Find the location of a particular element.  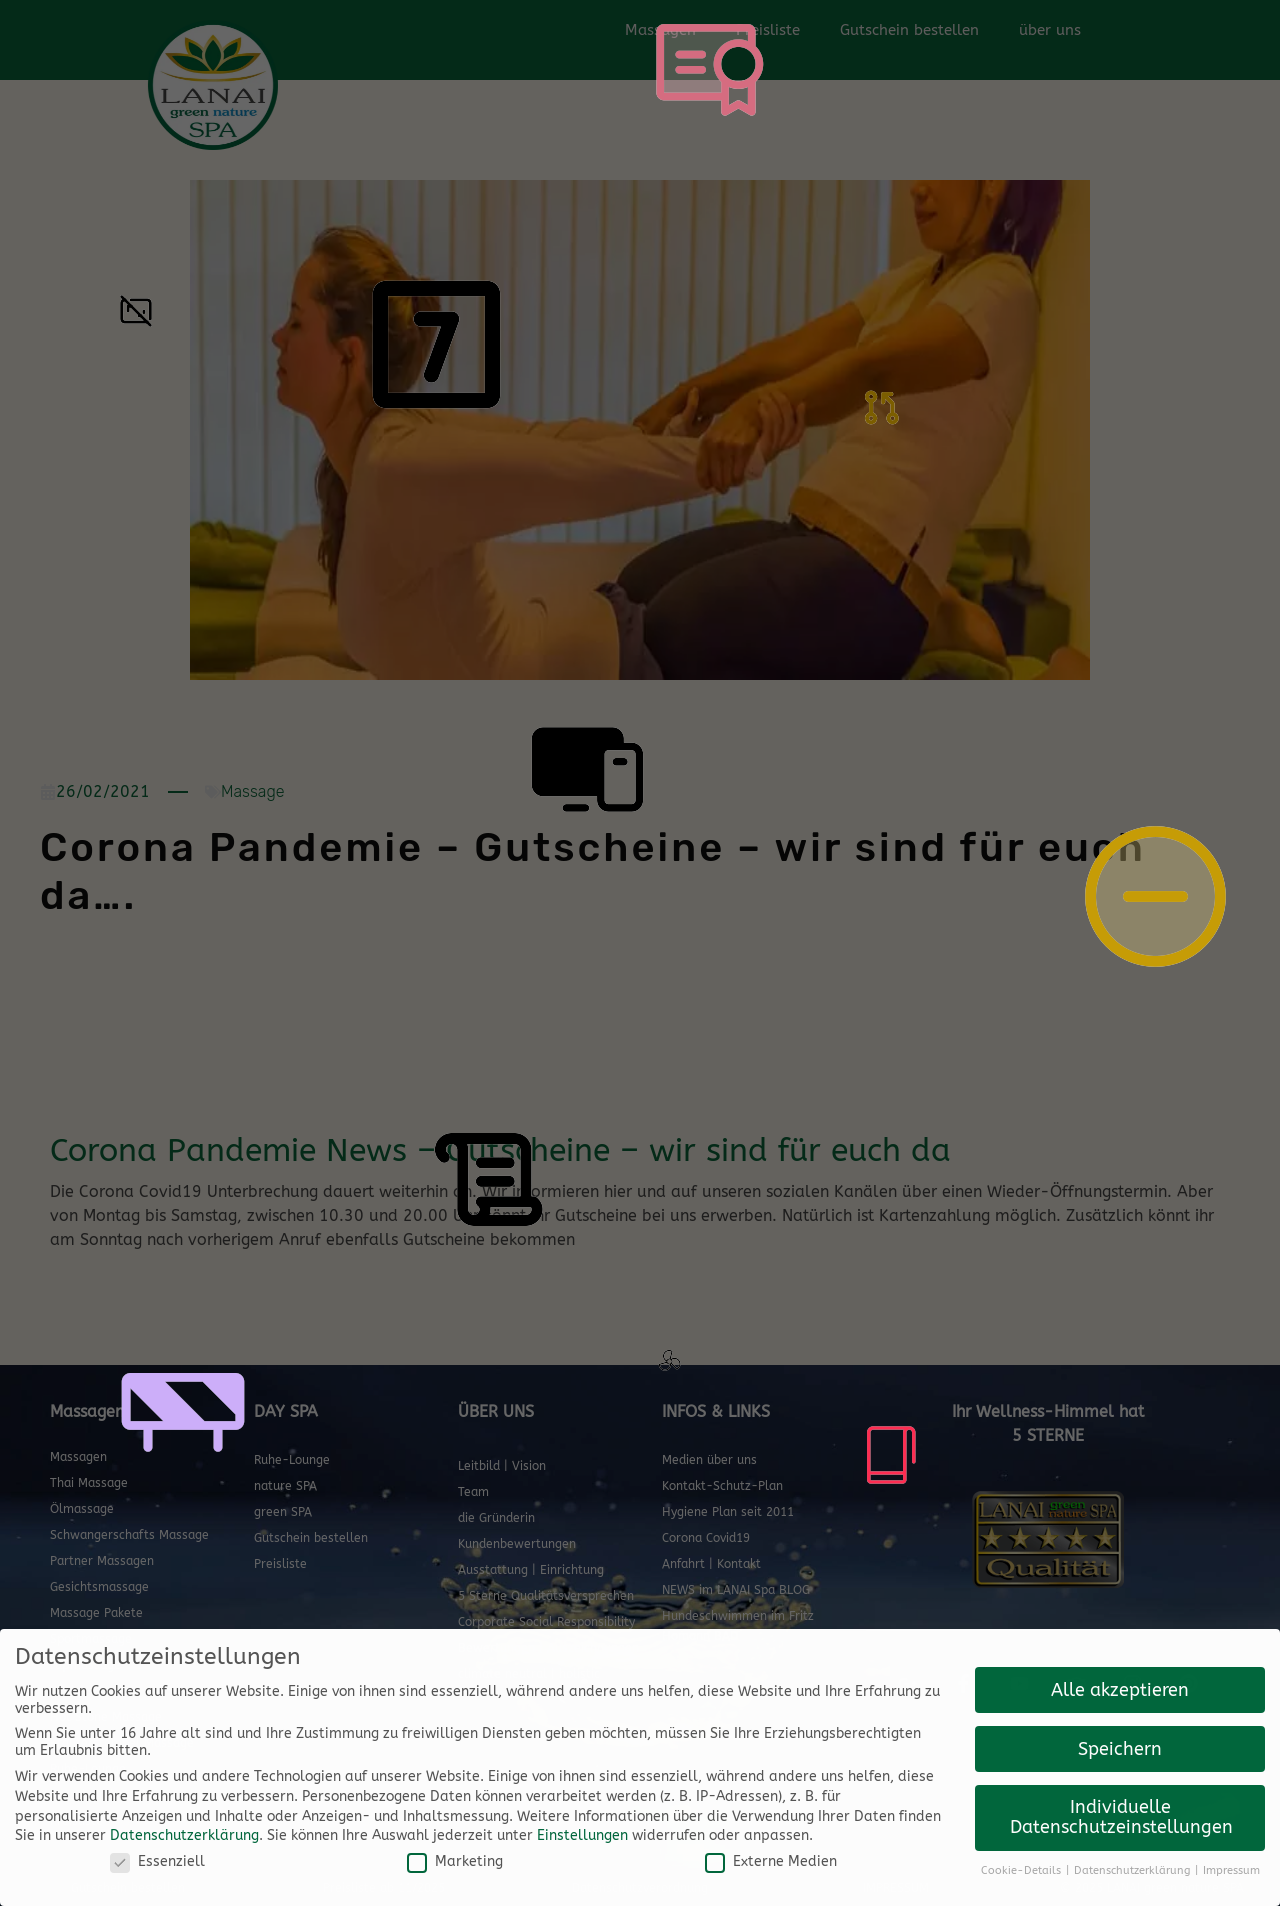

view terms and conditions or legal documents is located at coordinates (492, 1179).